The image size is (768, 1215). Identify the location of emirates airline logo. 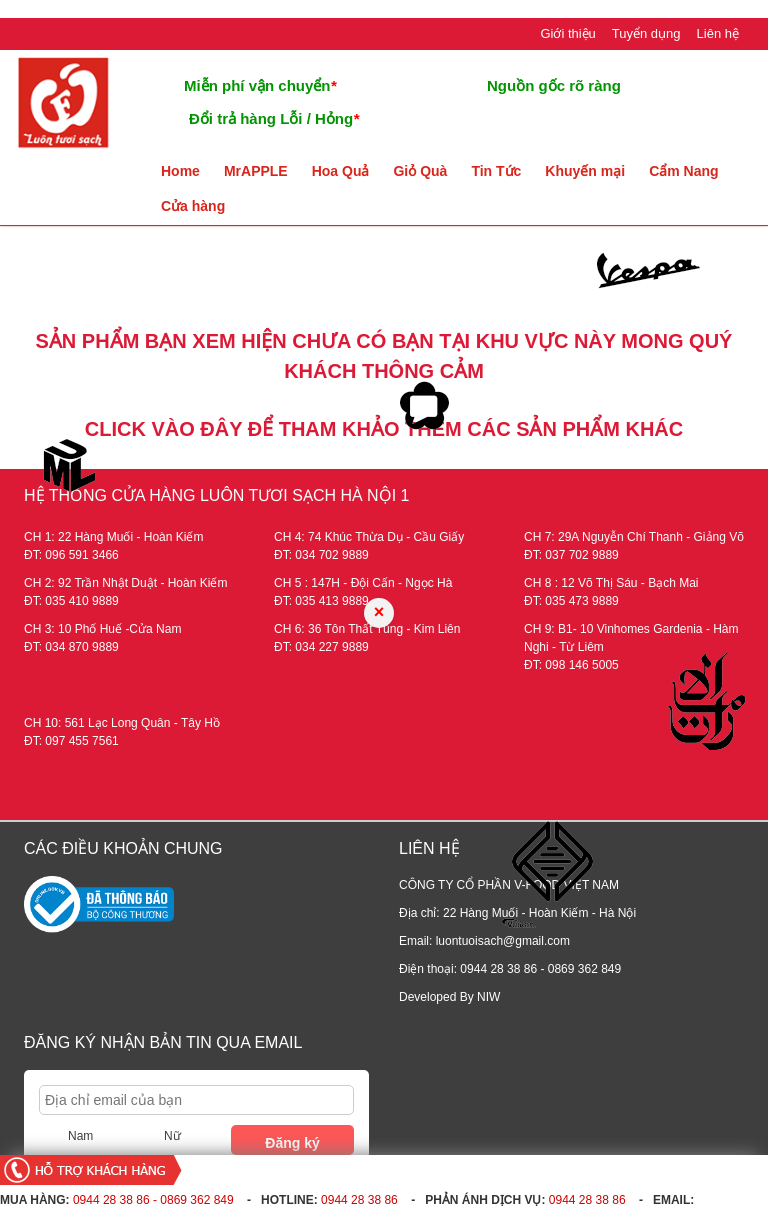
(706, 701).